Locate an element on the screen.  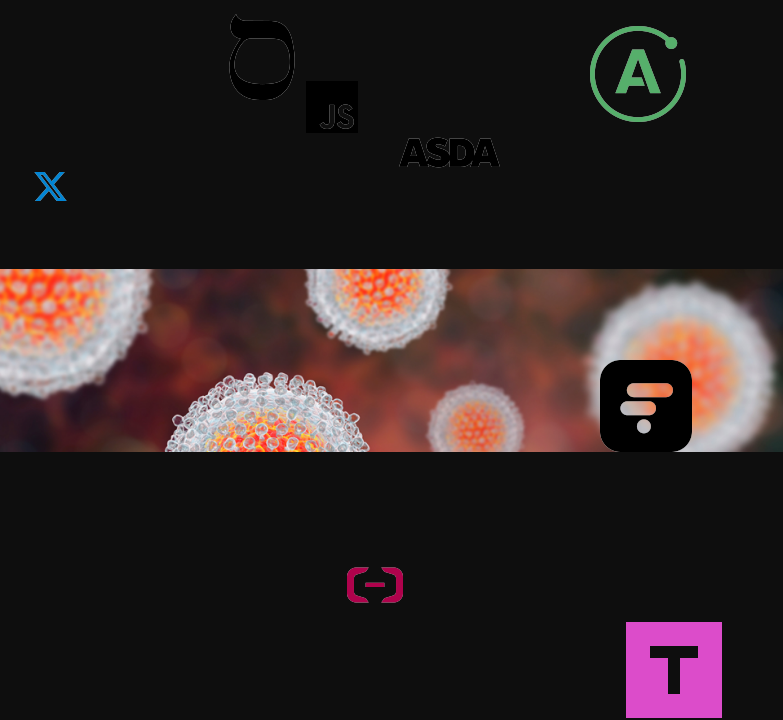
share to X (formerly Twitter) is located at coordinates (50, 186).